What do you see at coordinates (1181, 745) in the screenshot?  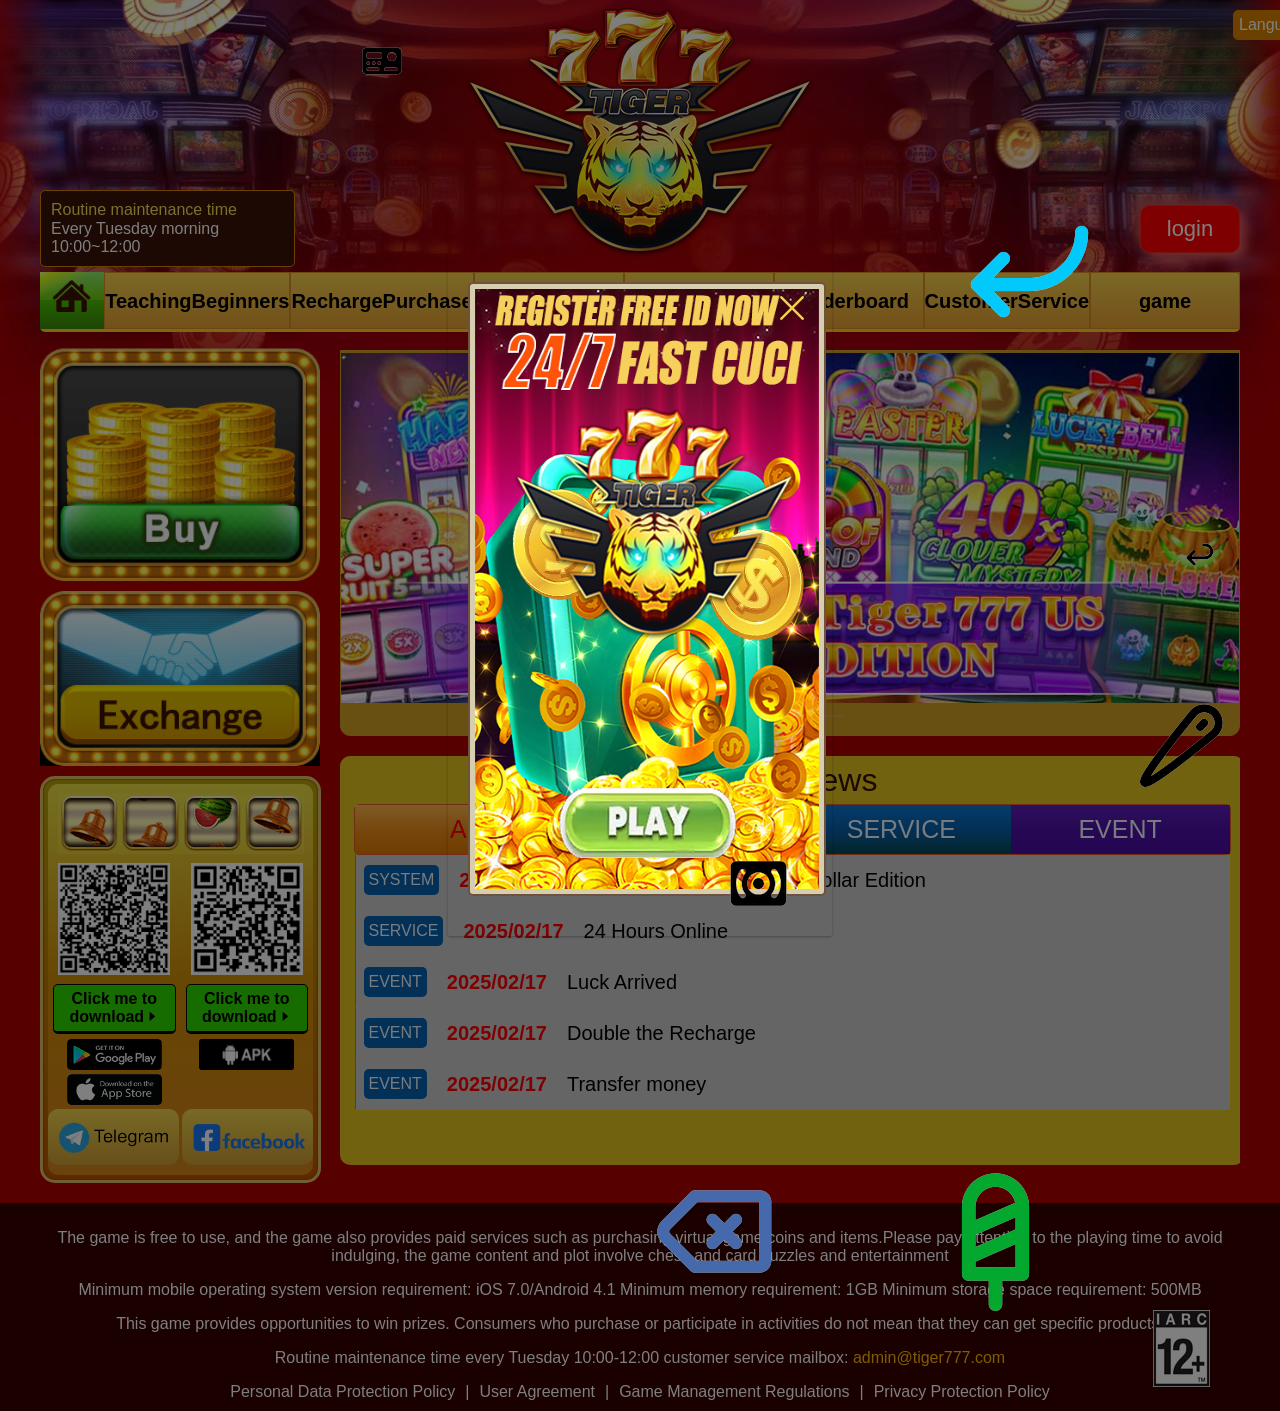 I see `access sewing or tailoring tools` at bounding box center [1181, 745].